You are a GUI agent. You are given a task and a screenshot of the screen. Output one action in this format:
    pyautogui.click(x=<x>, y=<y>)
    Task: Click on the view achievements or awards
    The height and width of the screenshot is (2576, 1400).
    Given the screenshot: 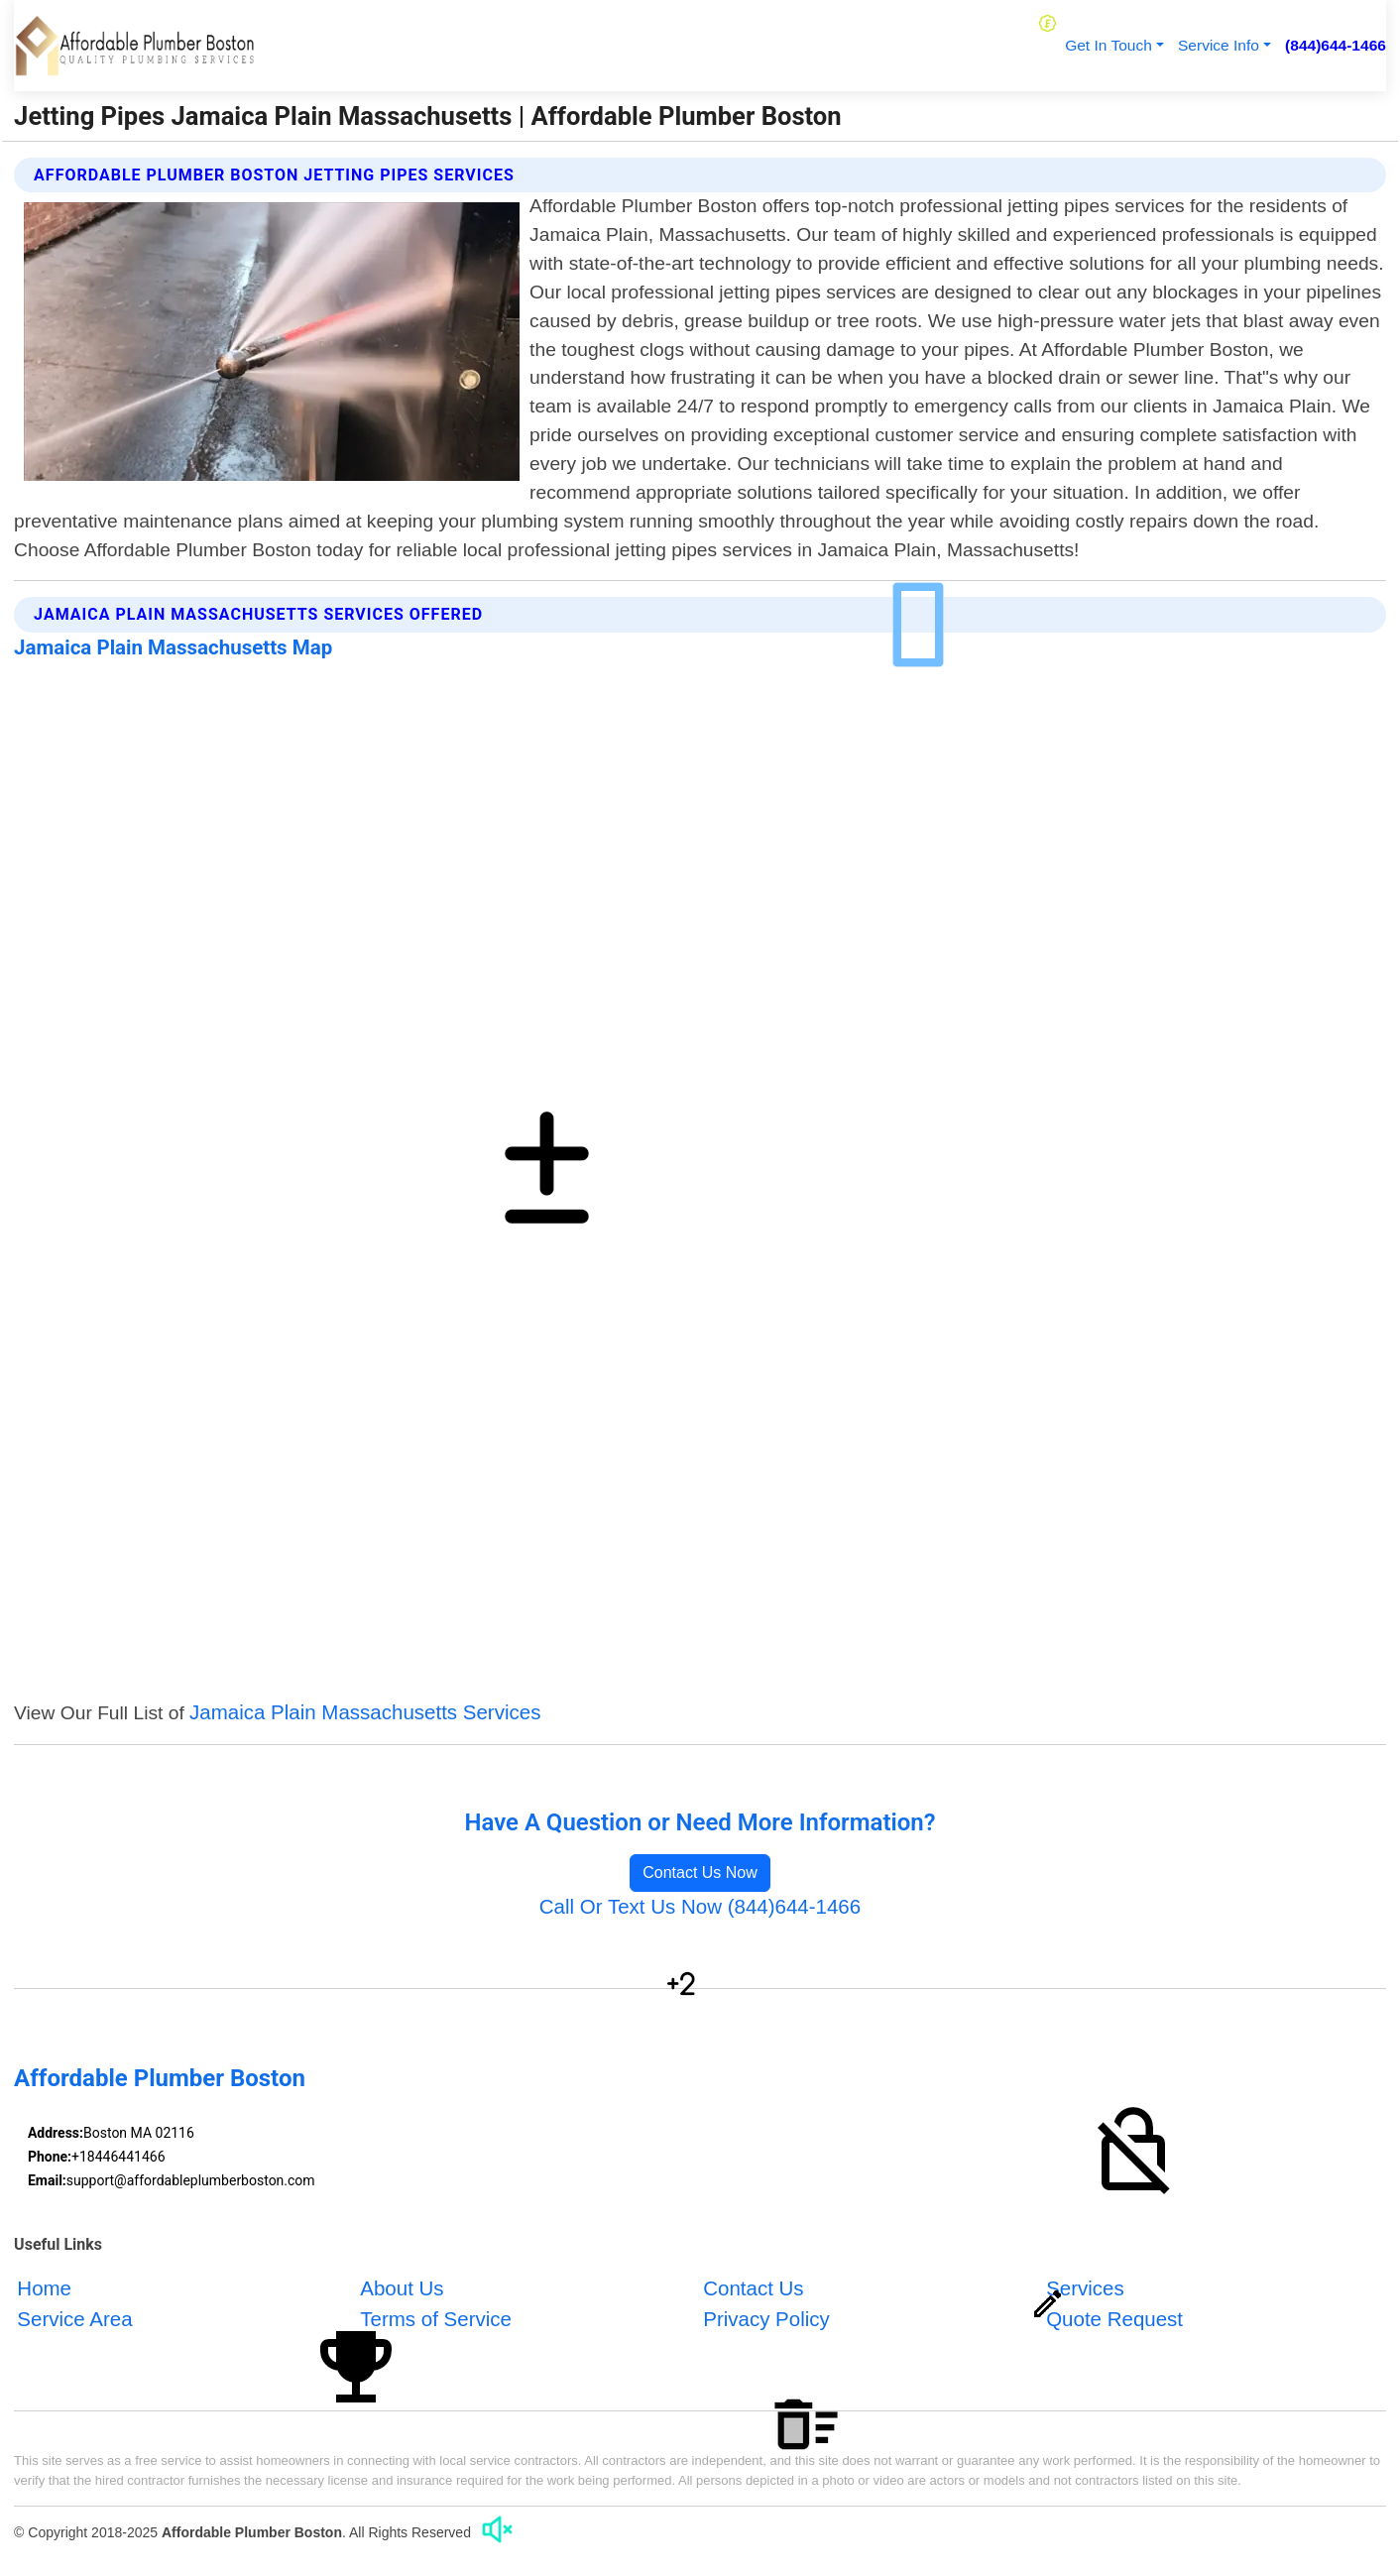 What is the action you would take?
    pyautogui.click(x=356, y=2367)
    